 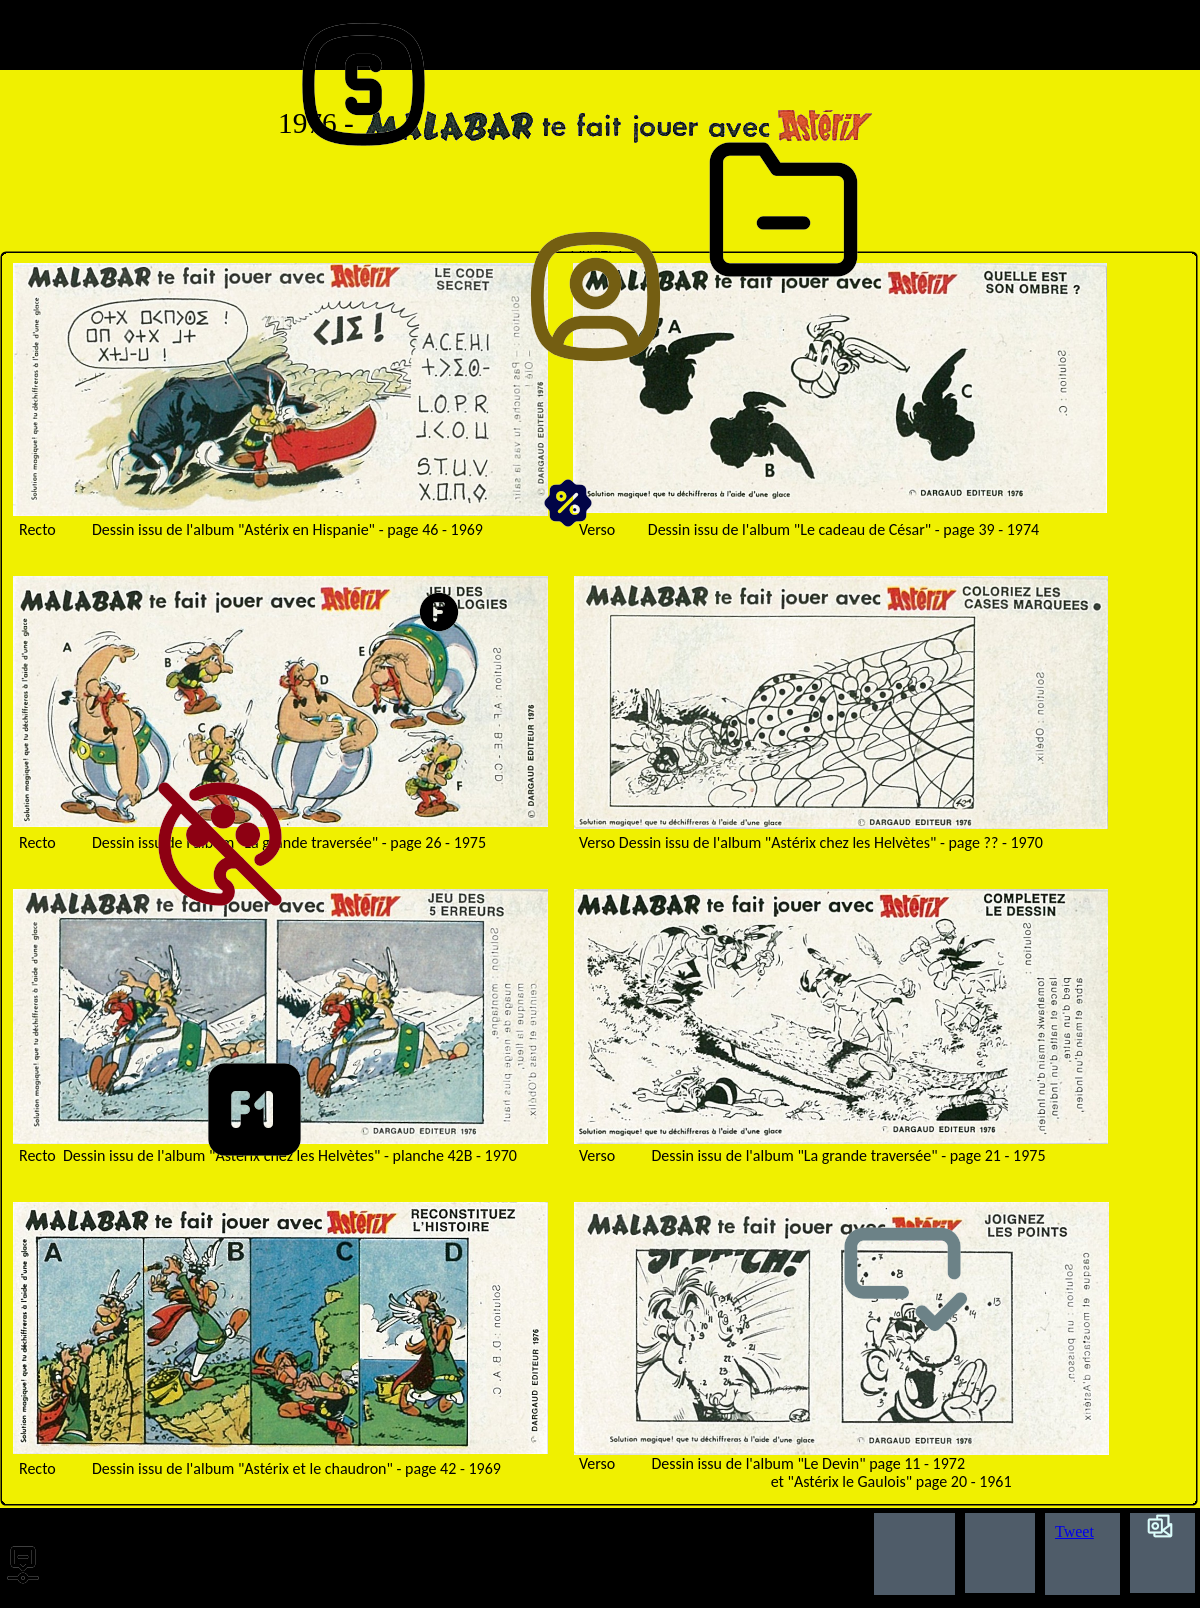 What do you see at coordinates (363, 84) in the screenshot?
I see `indicates a shortcut or saved item` at bounding box center [363, 84].